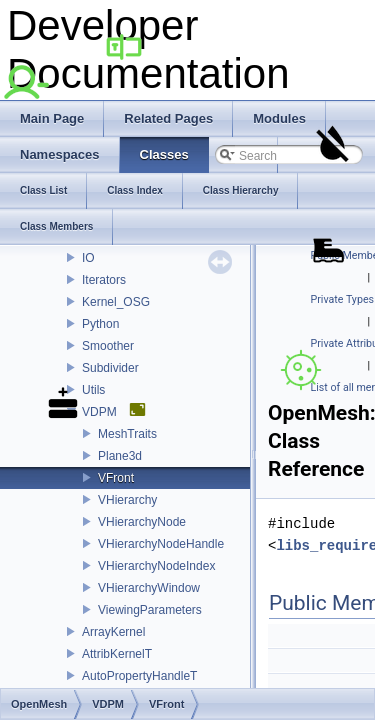 The width and height of the screenshot is (375, 720). Describe the element at coordinates (301, 370) in the screenshot. I see `indicates virus or malware detected` at that location.